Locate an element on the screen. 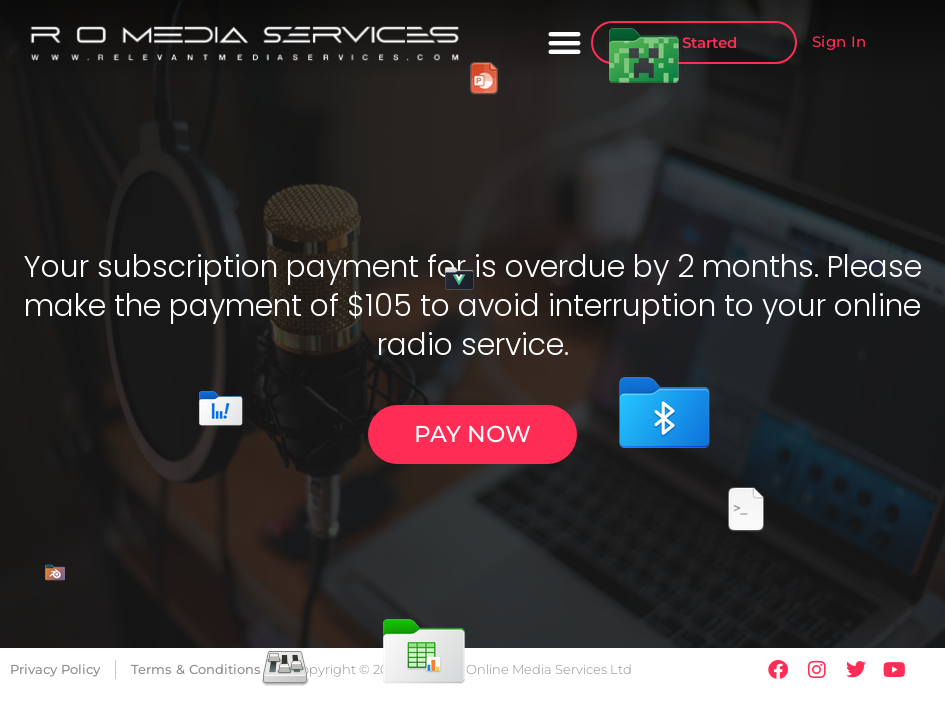 This screenshot has width=945, height=720. open minecraft game files folder is located at coordinates (643, 57).